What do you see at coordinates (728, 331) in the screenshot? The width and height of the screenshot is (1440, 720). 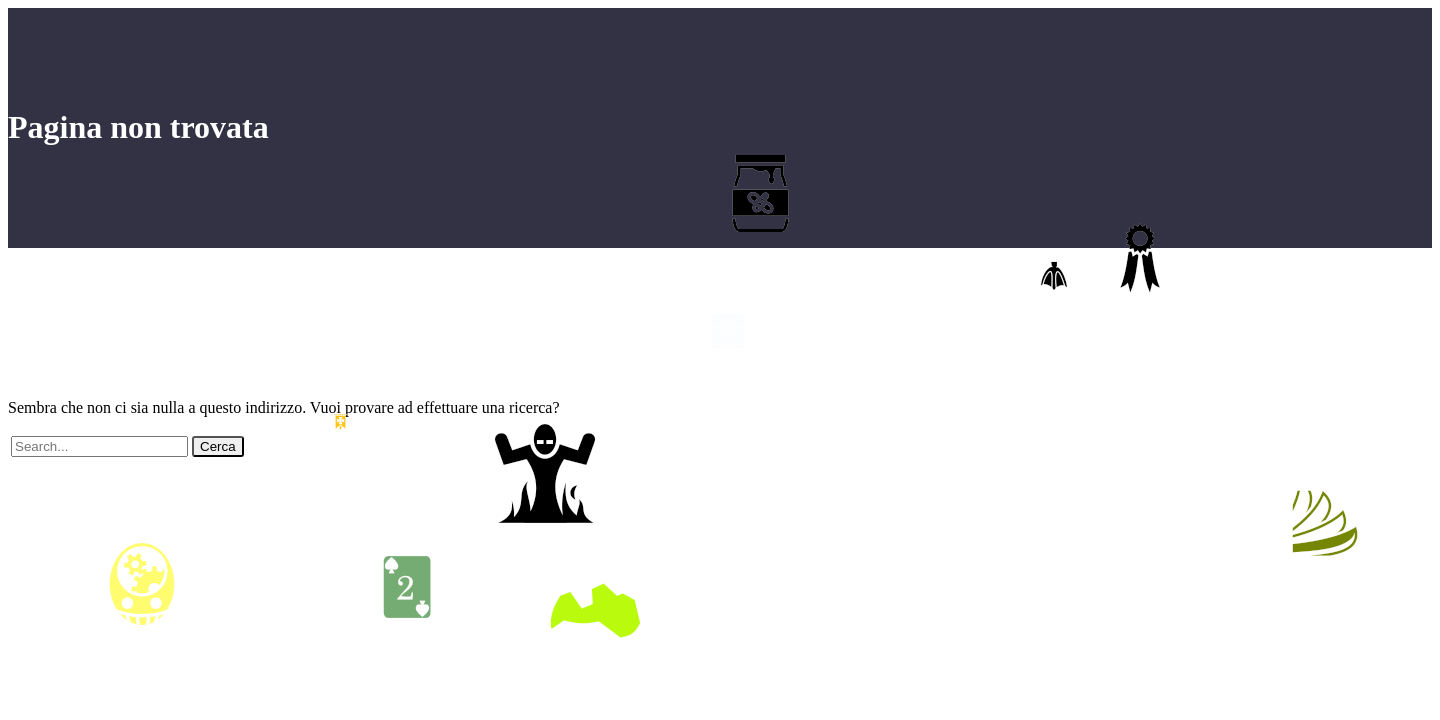 I see `navigate to home screen` at bounding box center [728, 331].